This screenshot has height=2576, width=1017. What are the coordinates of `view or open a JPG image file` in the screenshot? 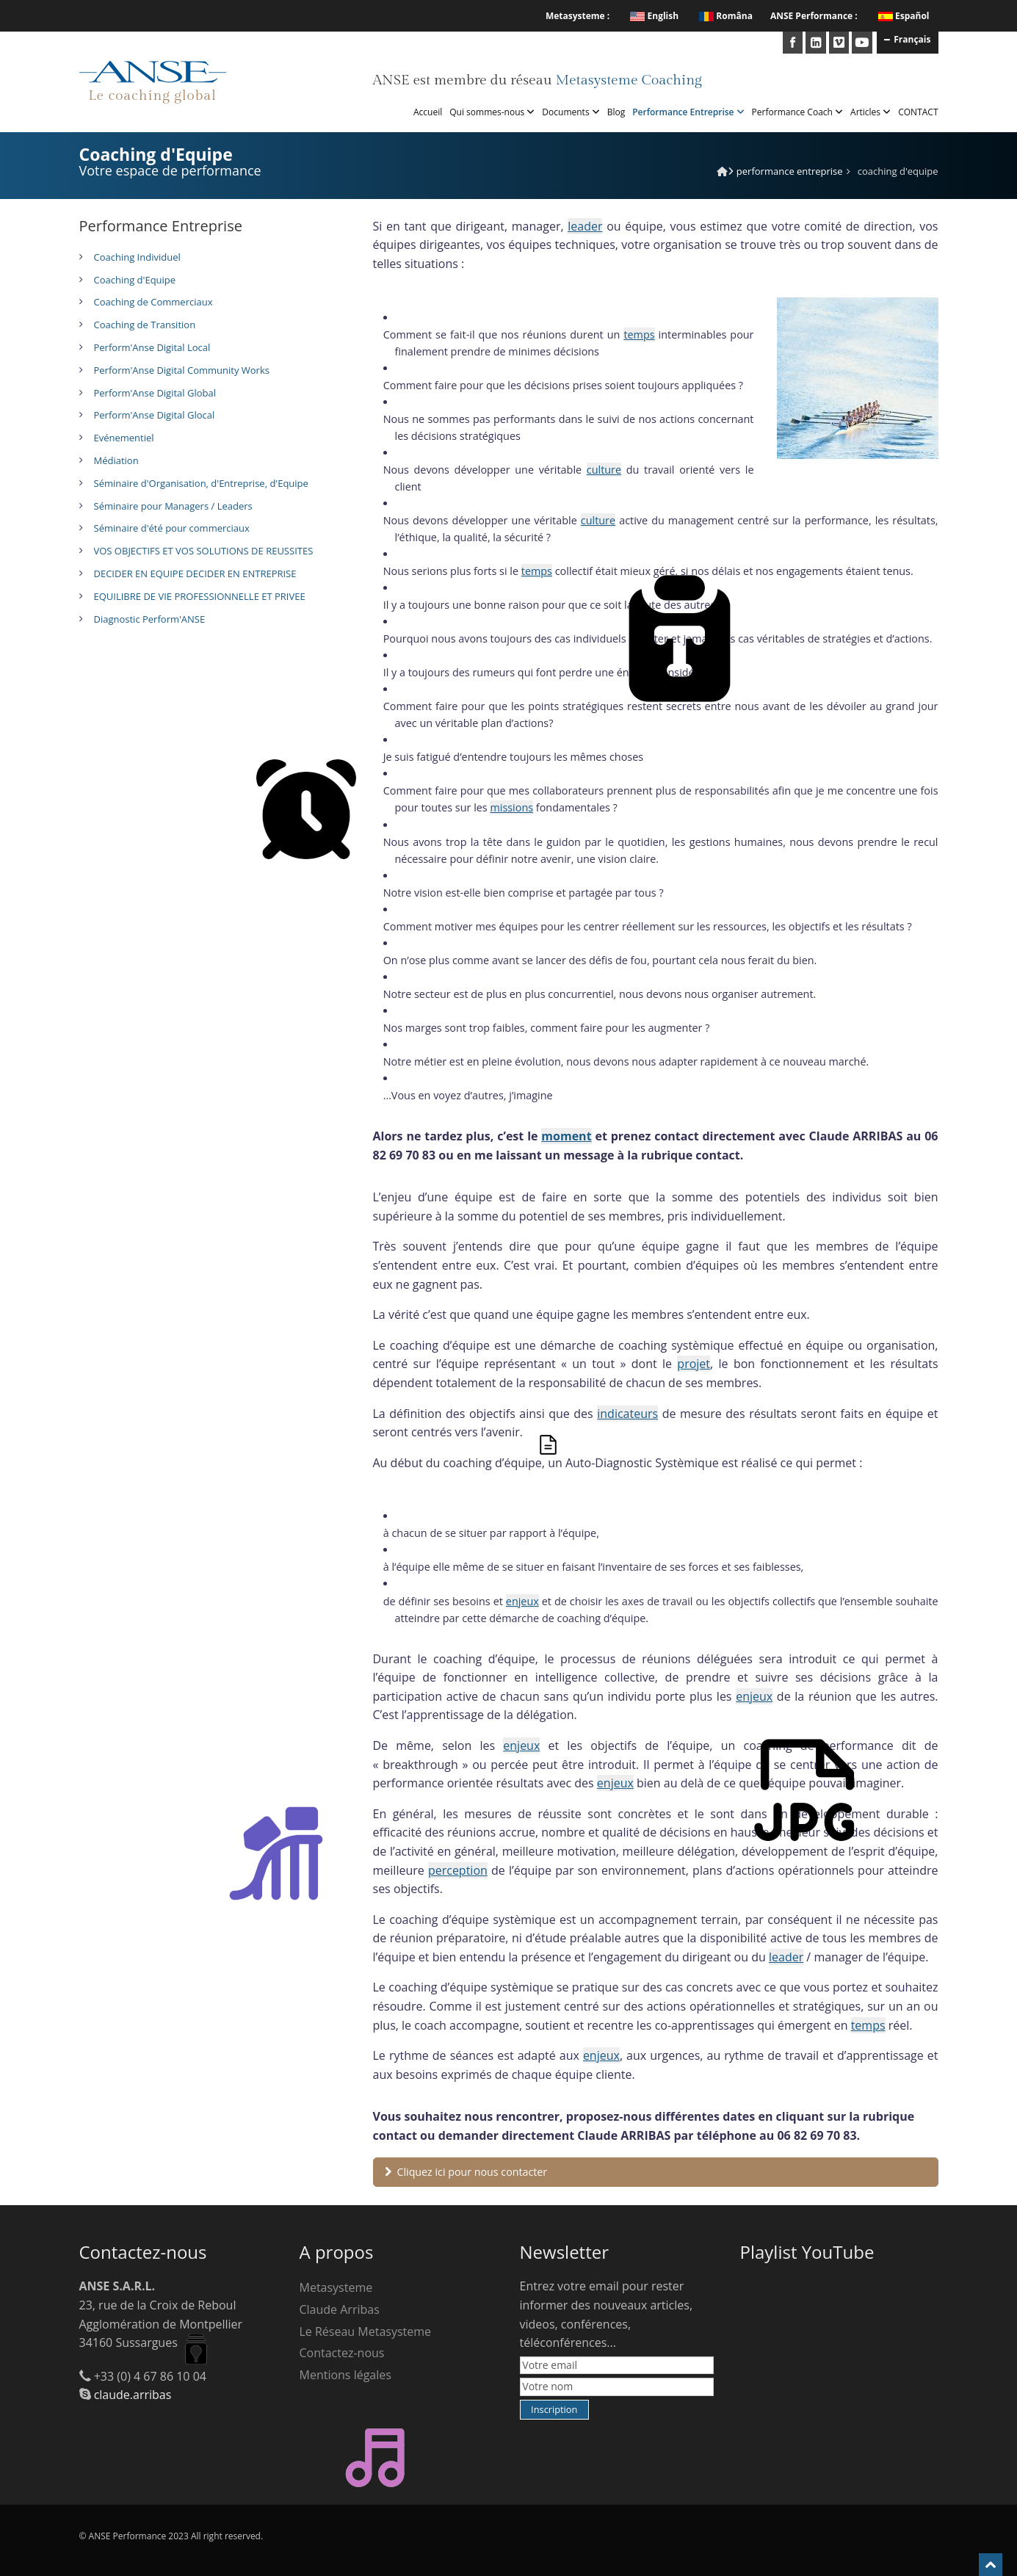 It's located at (807, 1794).